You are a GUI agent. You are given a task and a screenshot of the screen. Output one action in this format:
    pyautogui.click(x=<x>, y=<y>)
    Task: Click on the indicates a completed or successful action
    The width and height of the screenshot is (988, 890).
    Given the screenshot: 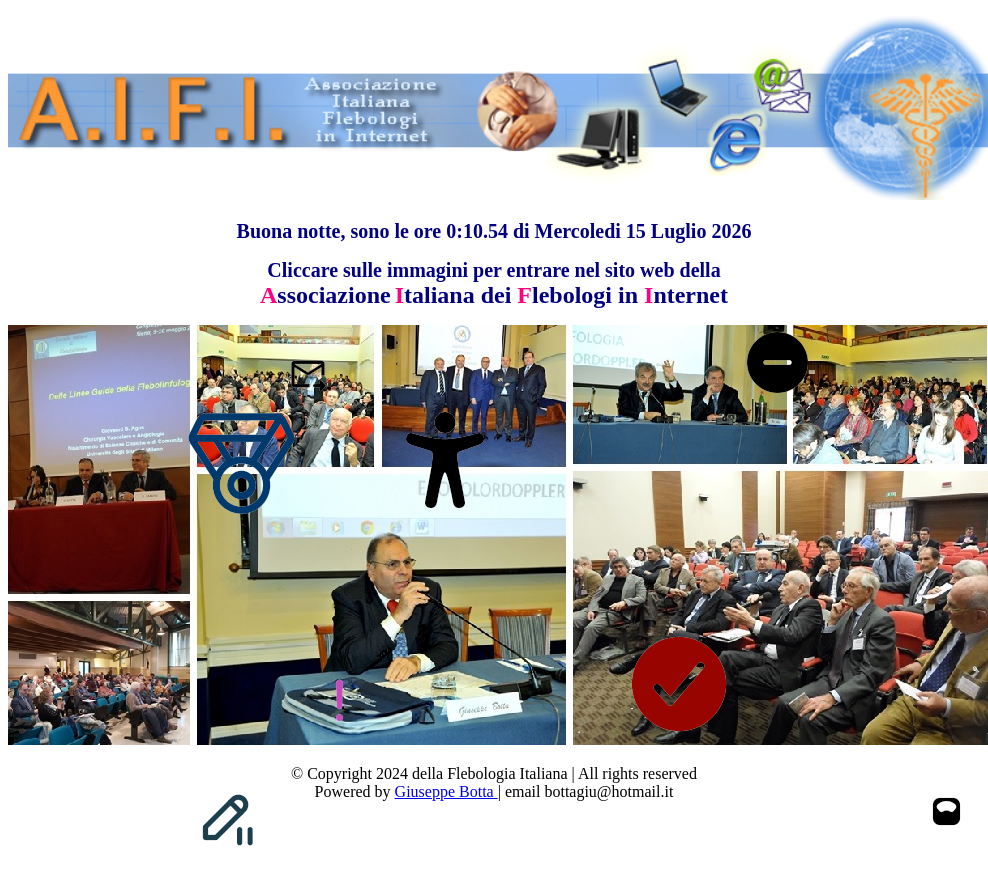 What is the action you would take?
    pyautogui.click(x=679, y=684)
    